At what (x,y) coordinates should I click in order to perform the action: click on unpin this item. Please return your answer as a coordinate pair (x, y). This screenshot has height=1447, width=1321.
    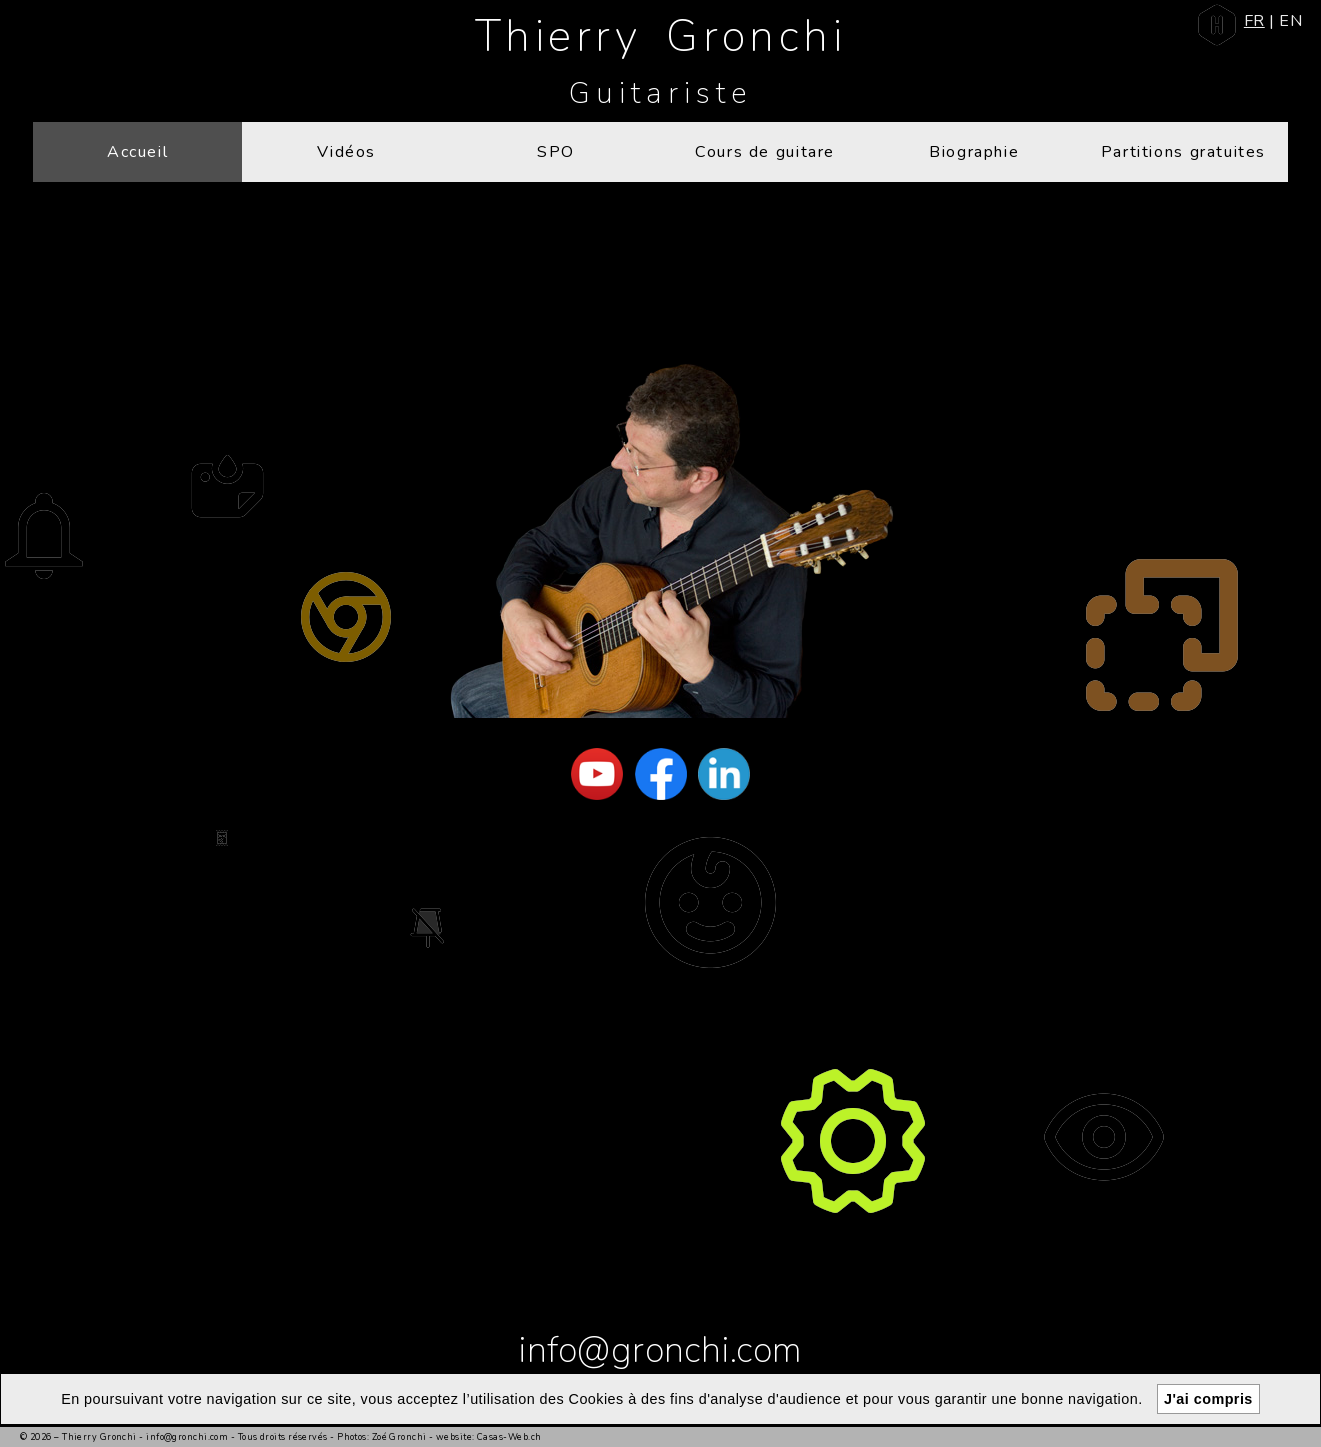
    Looking at the image, I should click on (428, 926).